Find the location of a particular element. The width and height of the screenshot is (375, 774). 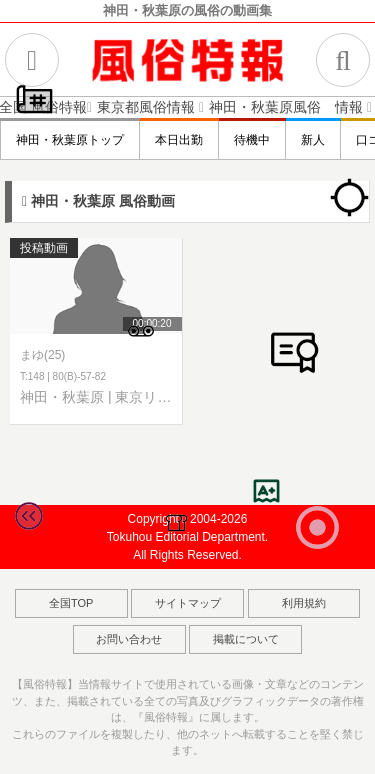

view certification or credentials is located at coordinates (293, 351).